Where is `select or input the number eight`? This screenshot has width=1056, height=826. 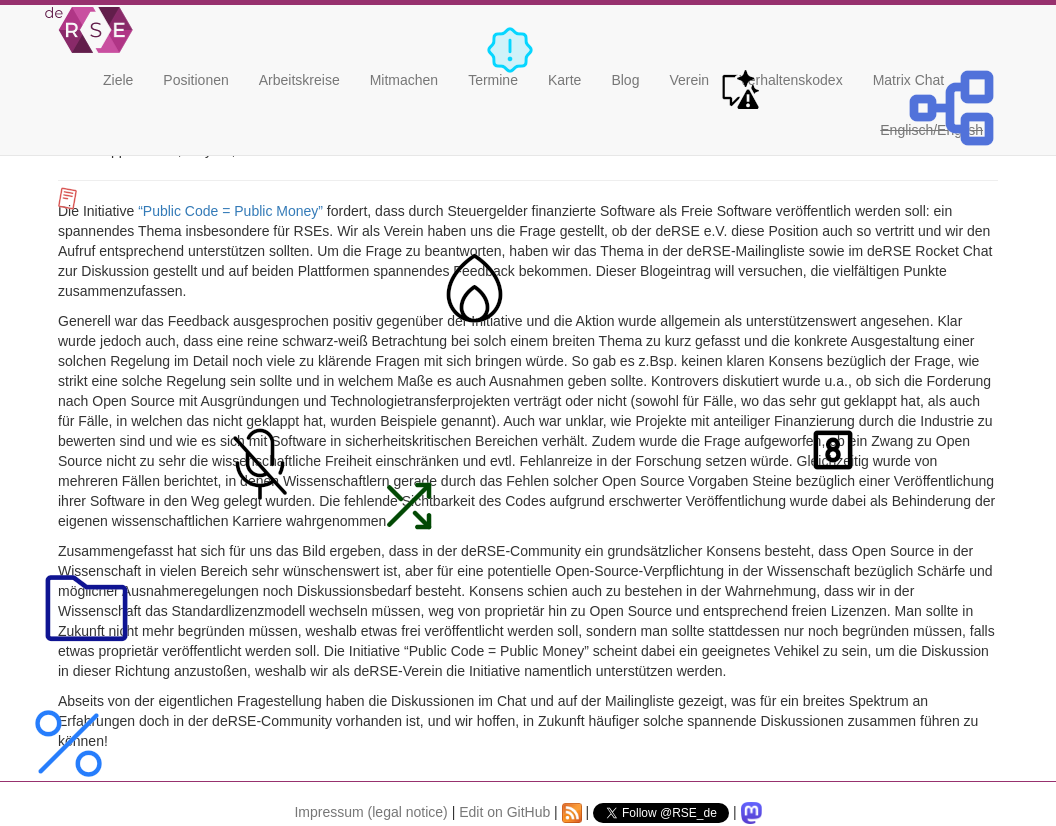 select or input the number eight is located at coordinates (833, 450).